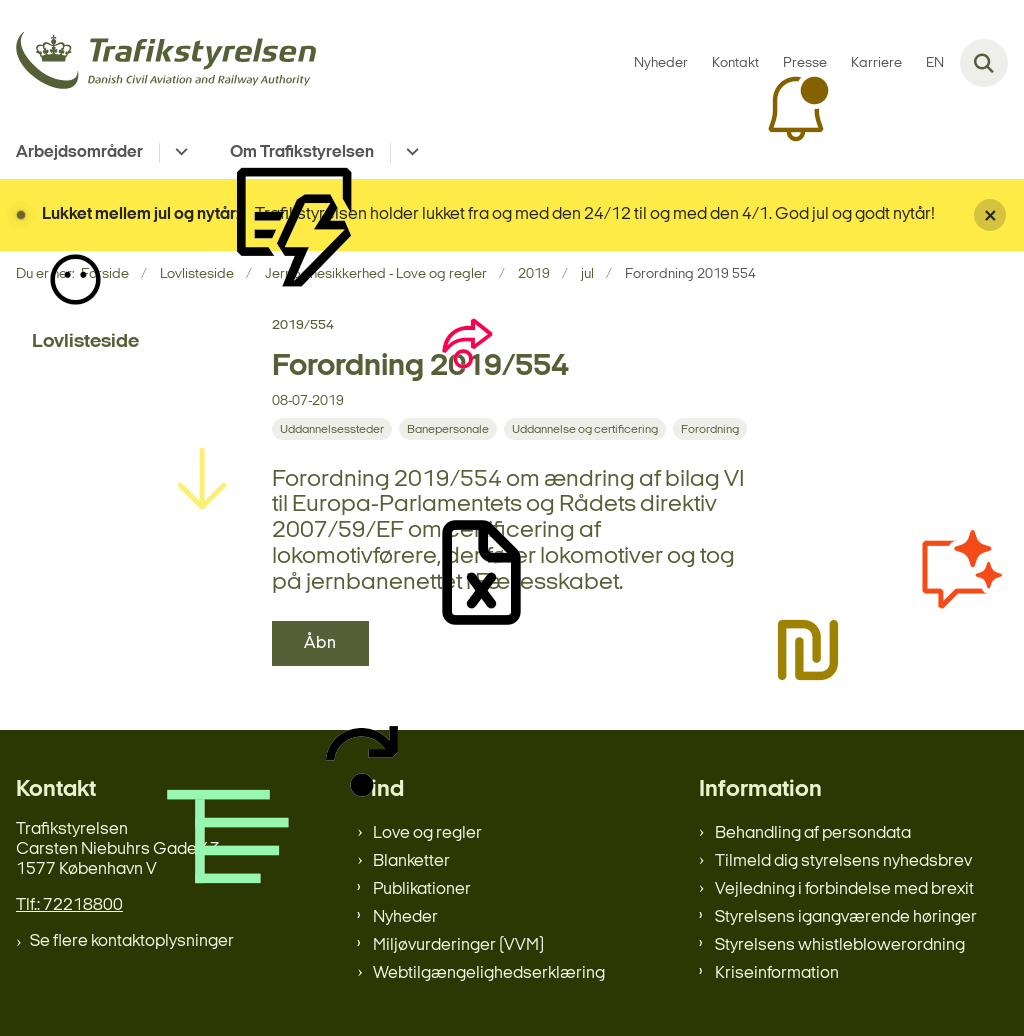 Image resolution: width=1024 pixels, height=1036 pixels. Describe the element at coordinates (959, 572) in the screenshot. I see `start an AI-powered chat conversation` at that location.